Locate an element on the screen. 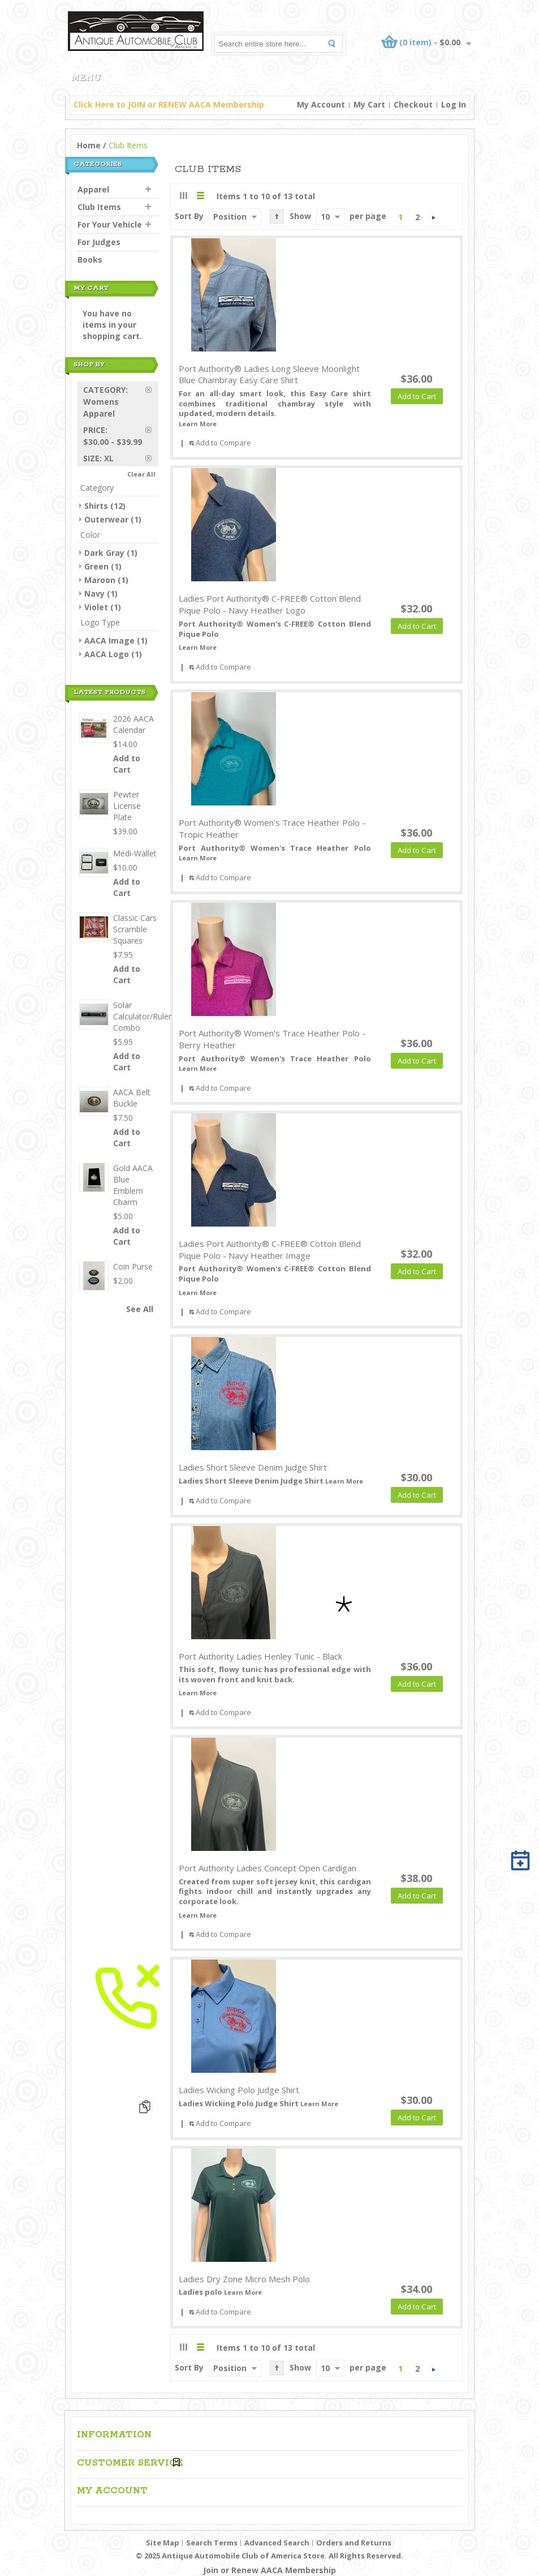  indicates a required field in a form is located at coordinates (344, 1604).